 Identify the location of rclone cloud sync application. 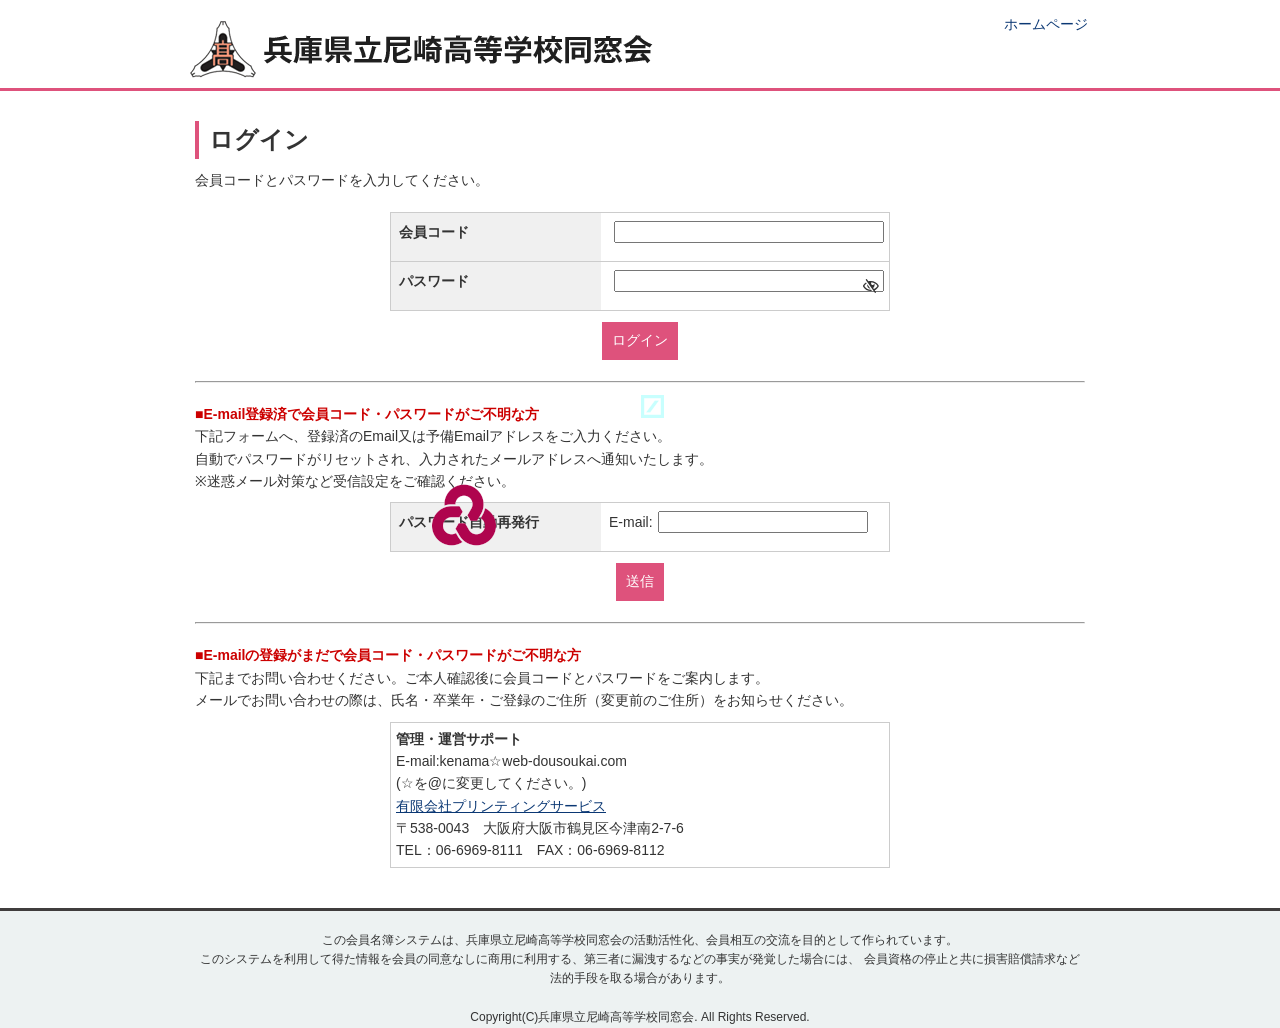
(464, 515).